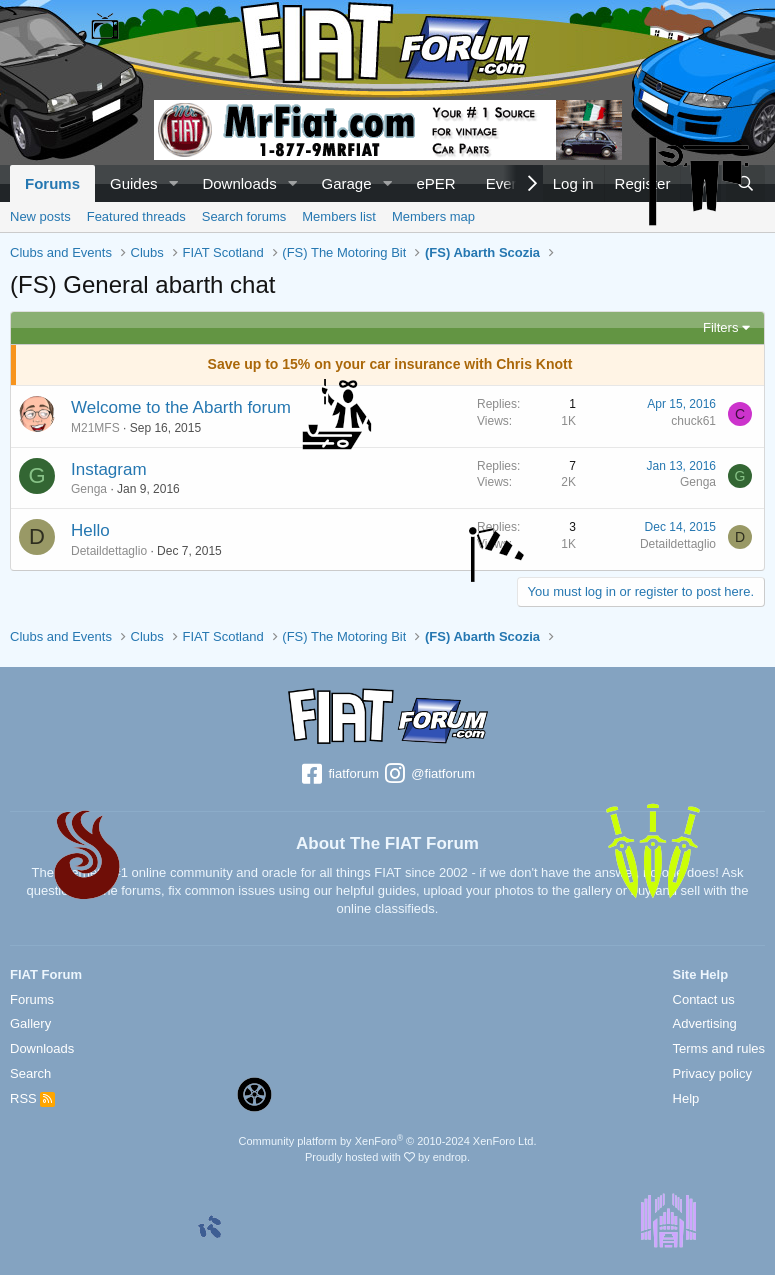 This screenshot has height=1275, width=775. I want to click on select daggers as your weapon type, so click(653, 851).